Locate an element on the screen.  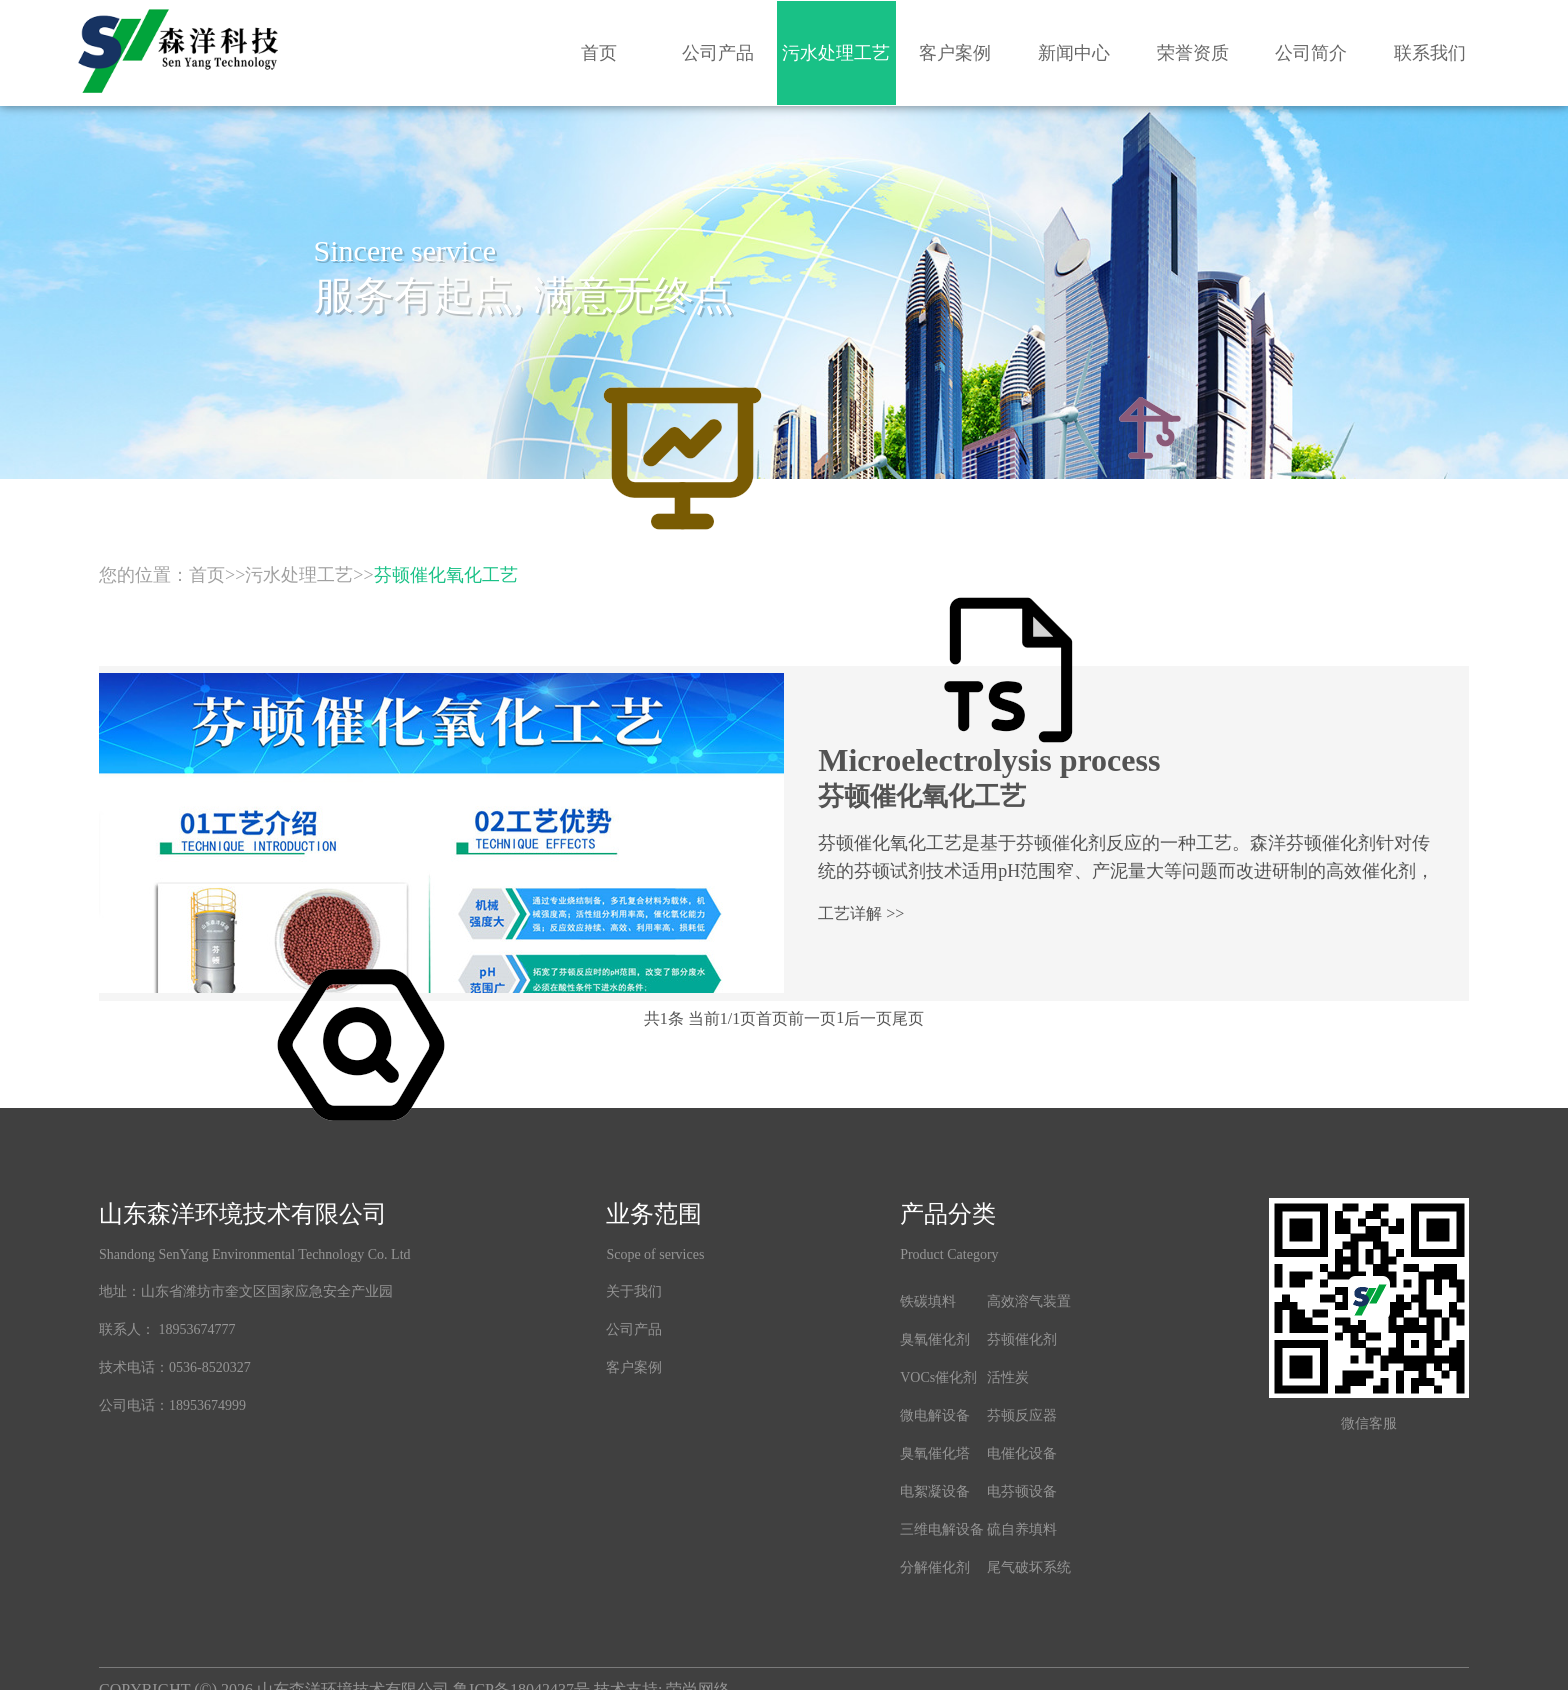
typescript source file is located at coordinates (1011, 670).